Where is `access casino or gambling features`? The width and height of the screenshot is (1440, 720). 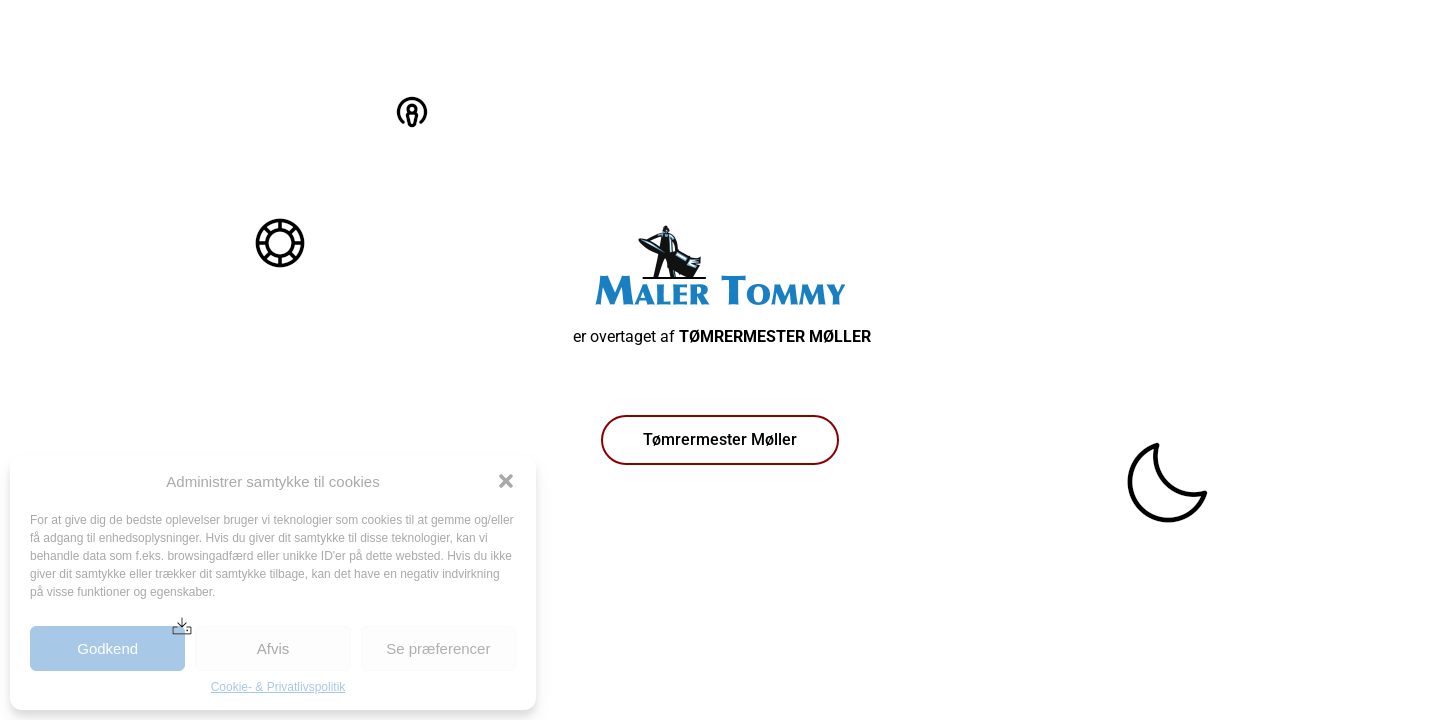
access casino or gambling features is located at coordinates (280, 243).